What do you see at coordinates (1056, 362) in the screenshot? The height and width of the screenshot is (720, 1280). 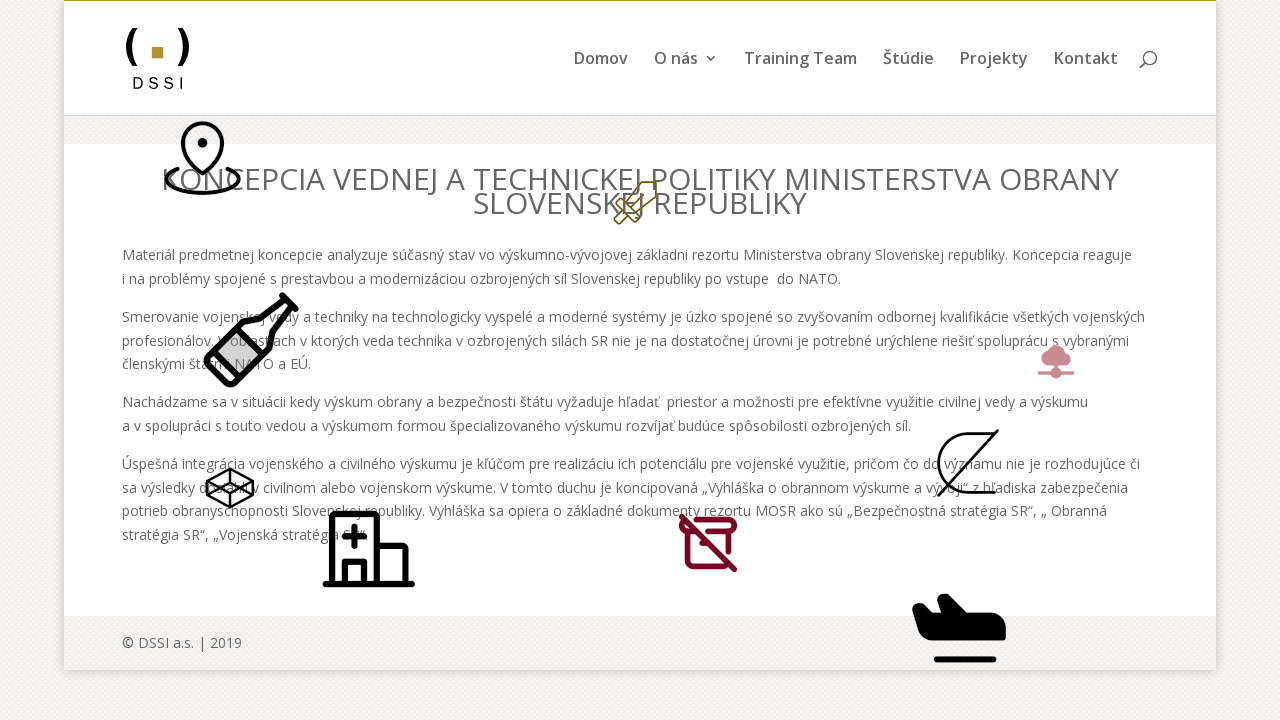 I see `cloud data sync status` at bounding box center [1056, 362].